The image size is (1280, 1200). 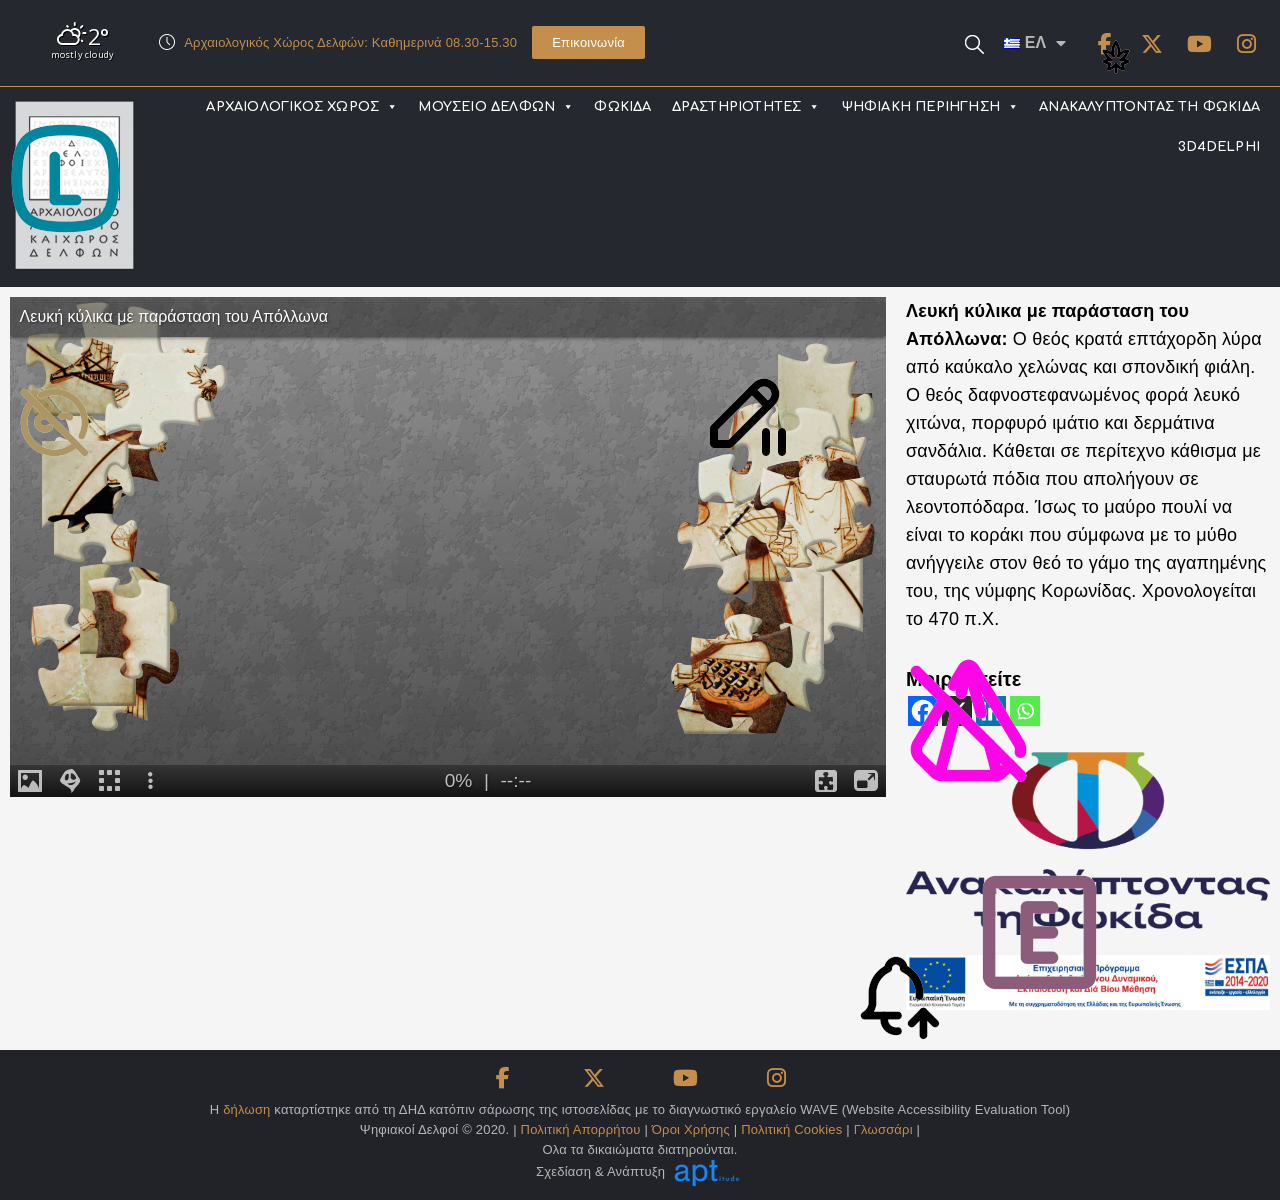 What do you see at coordinates (65, 178) in the screenshot?
I see `indicates an item or category labeled "L"` at bounding box center [65, 178].